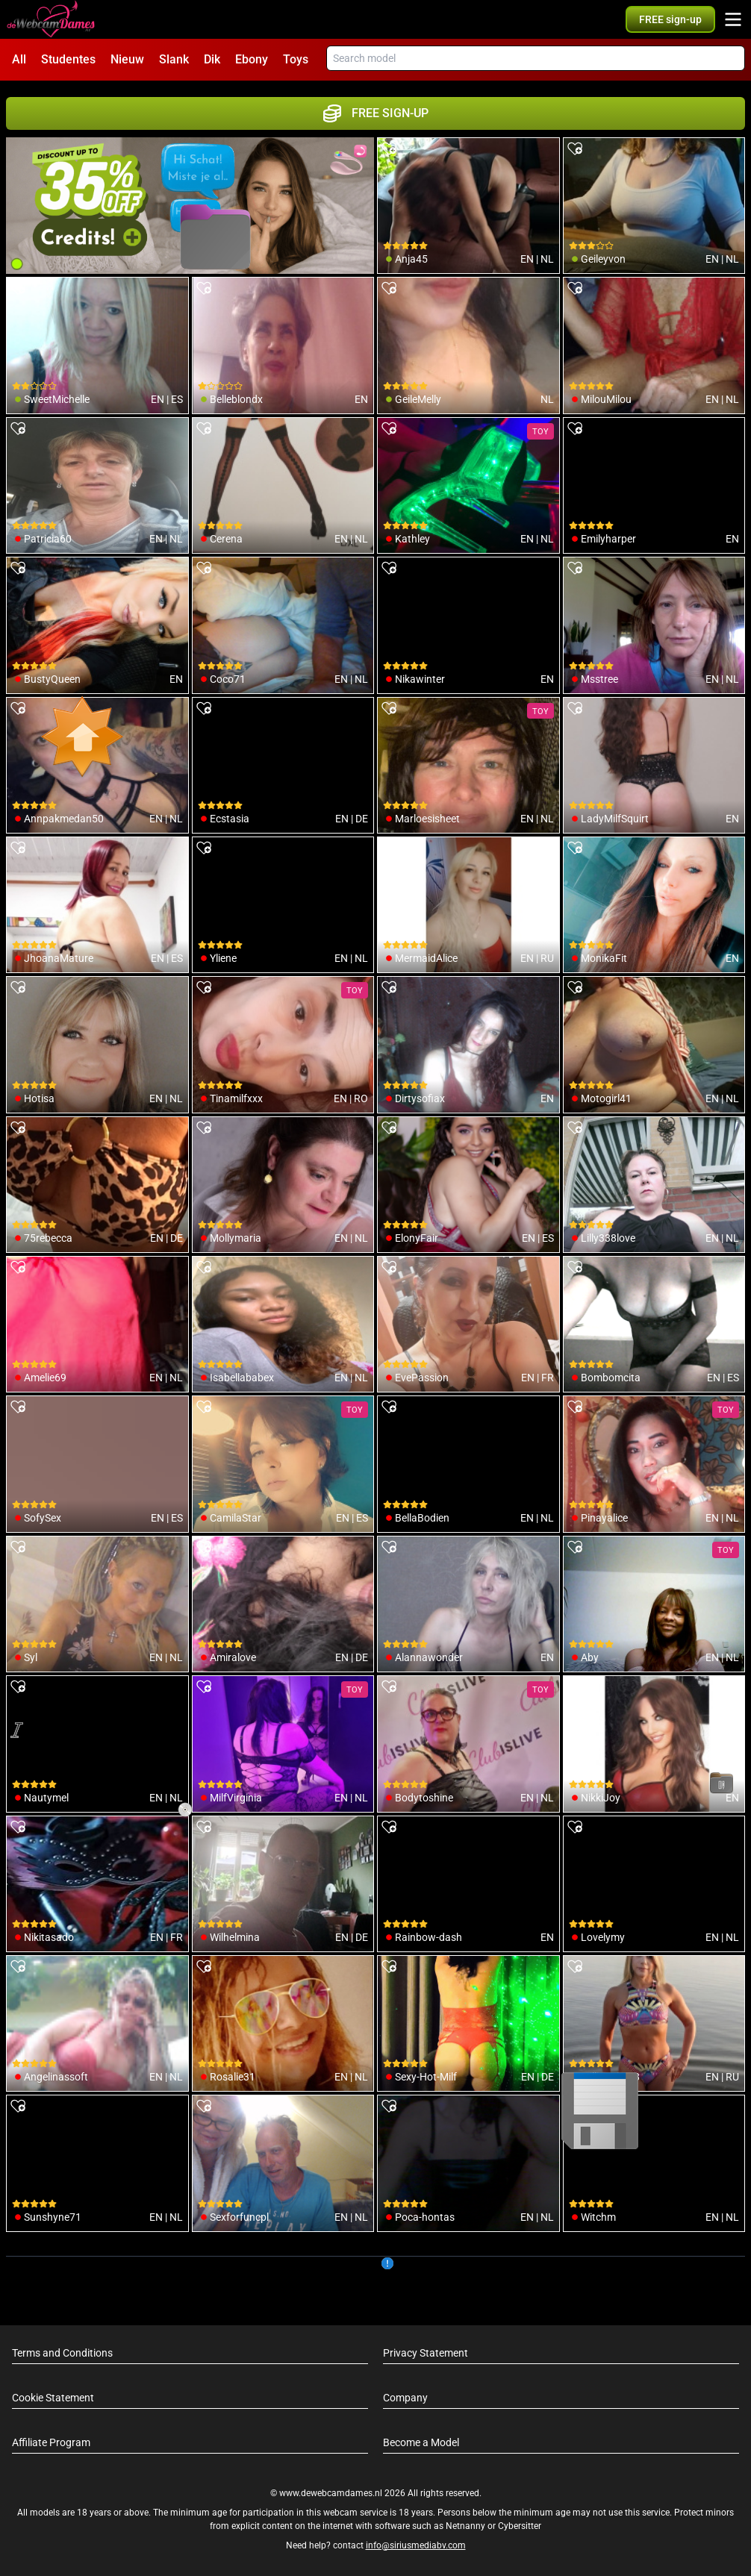  I want to click on apply italic formatting to selected text, so click(16, 1730).